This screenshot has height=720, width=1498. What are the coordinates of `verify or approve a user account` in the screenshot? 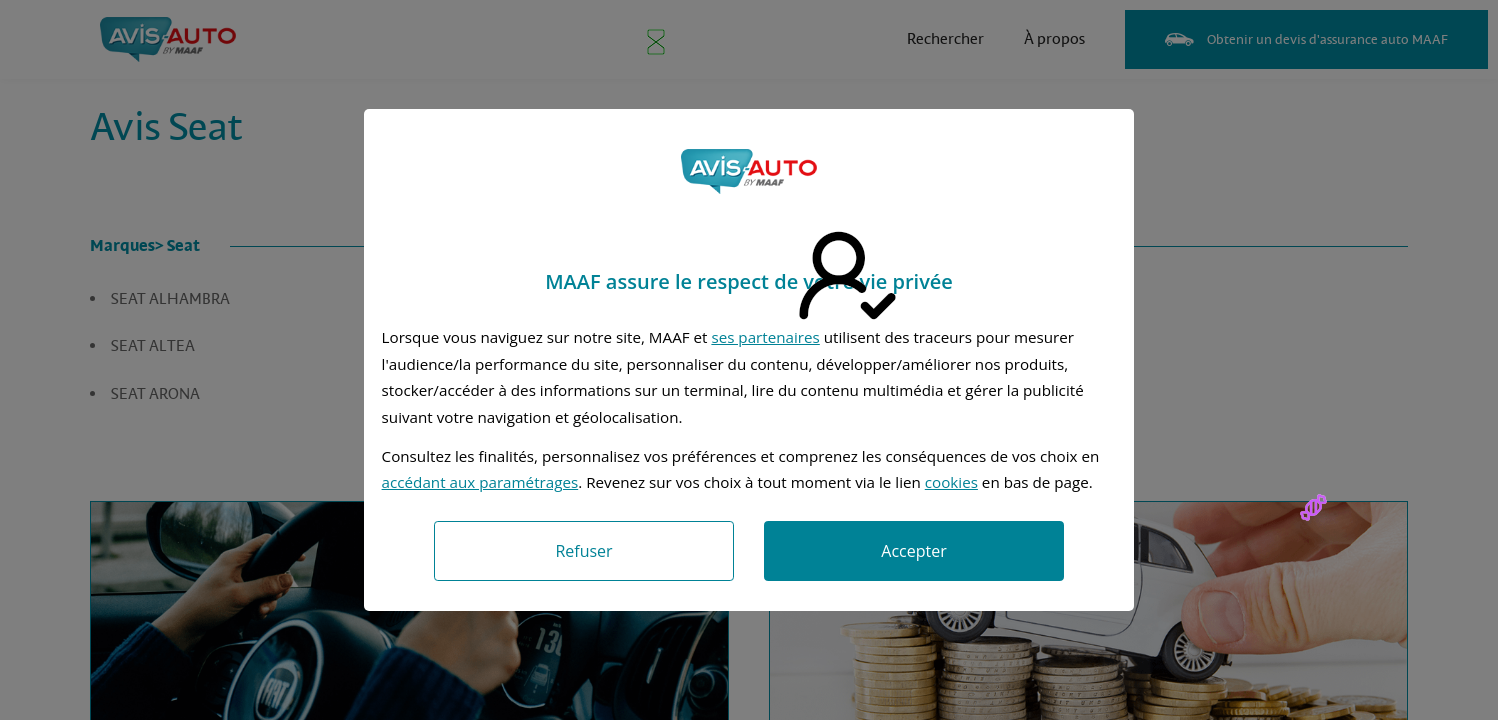 It's located at (847, 275).